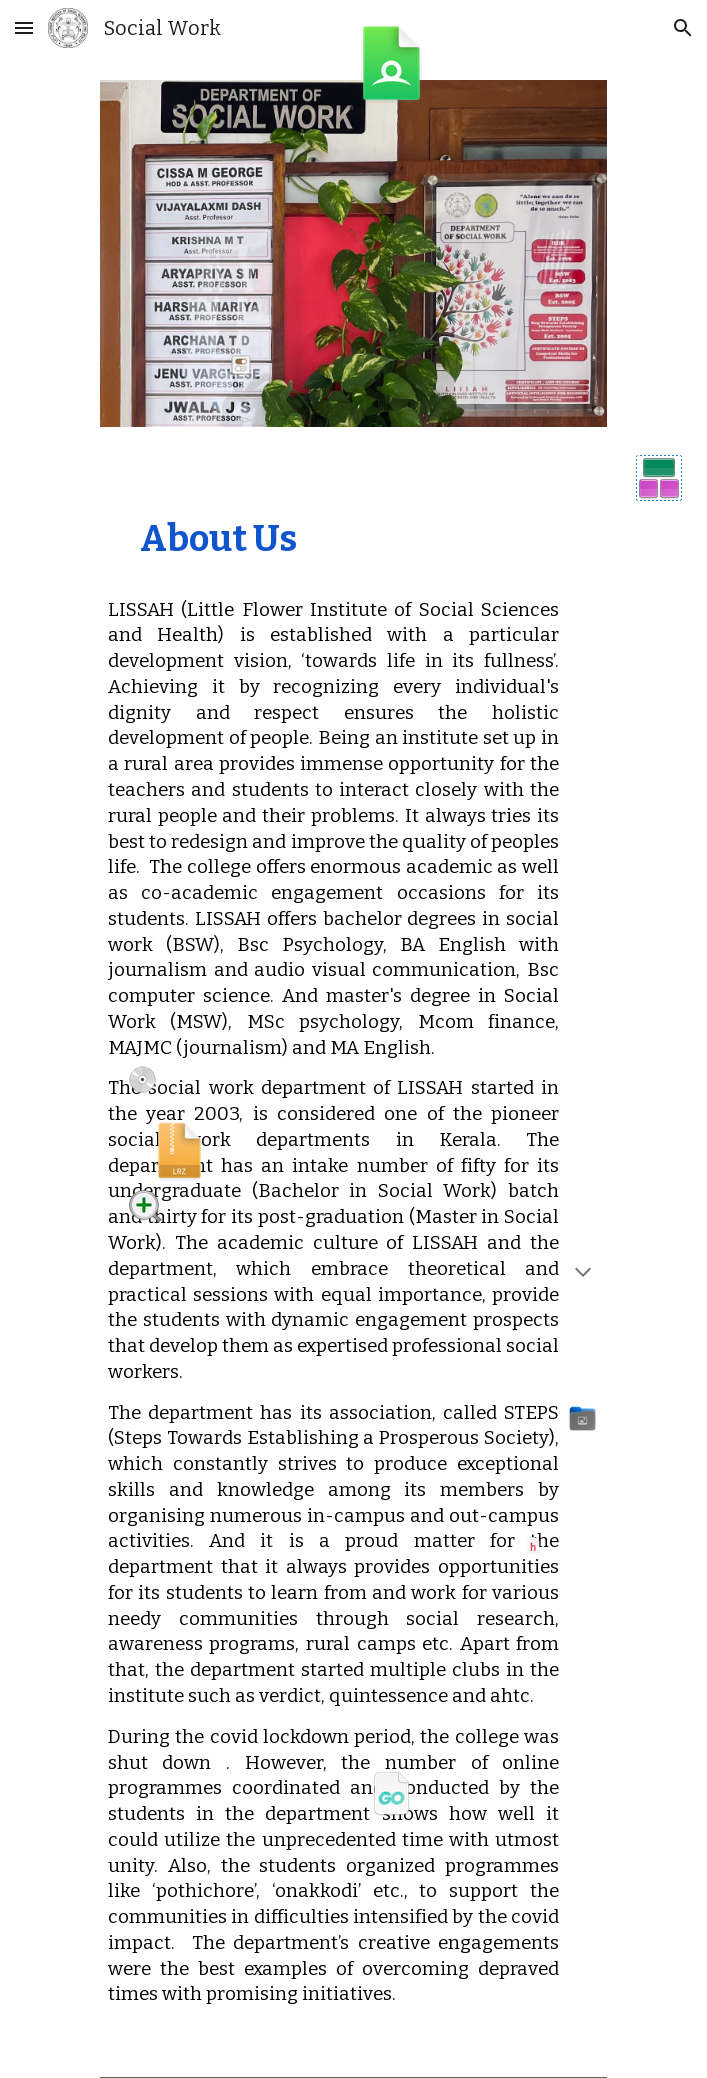 Image resolution: width=707 pixels, height=2078 pixels. What do you see at coordinates (582, 1418) in the screenshot?
I see `open the pictures folder` at bounding box center [582, 1418].